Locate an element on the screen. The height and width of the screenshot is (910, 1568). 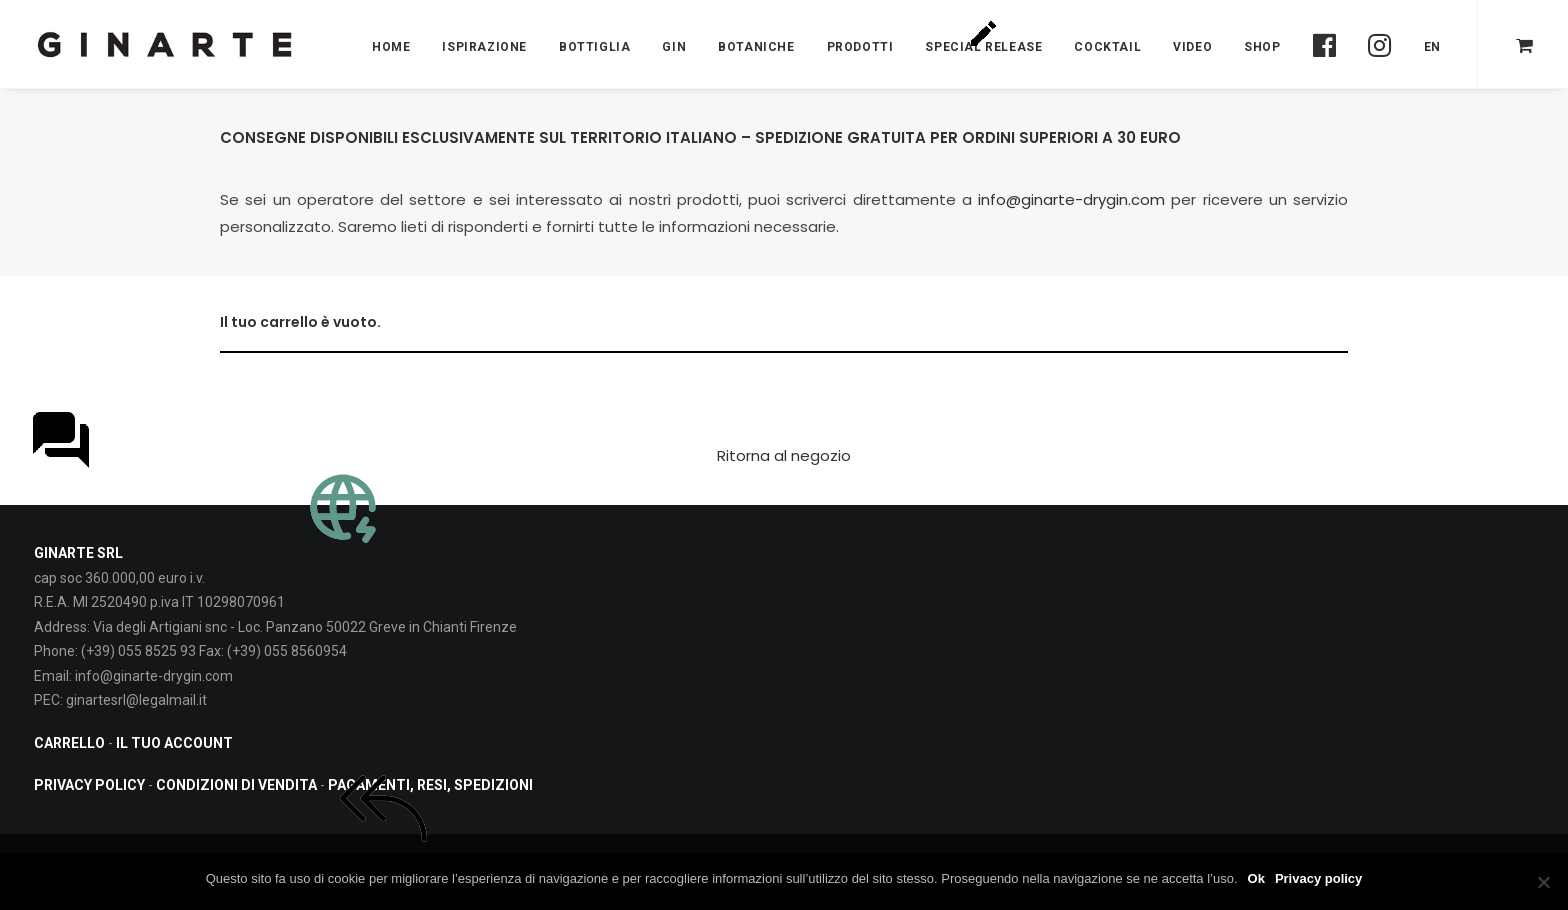
quick access to global network settings is located at coordinates (343, 507).